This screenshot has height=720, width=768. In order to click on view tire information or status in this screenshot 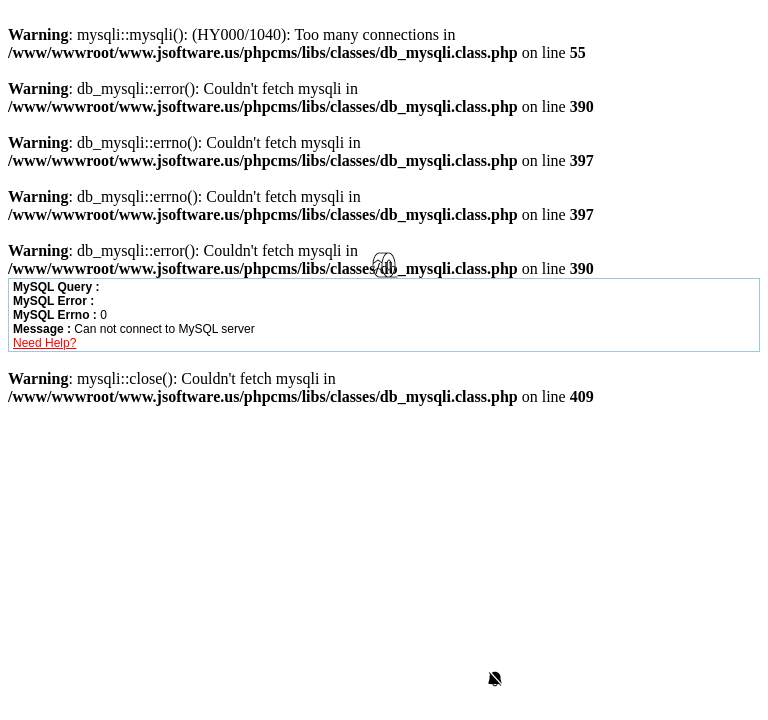, I will do `click(384, 265)`.